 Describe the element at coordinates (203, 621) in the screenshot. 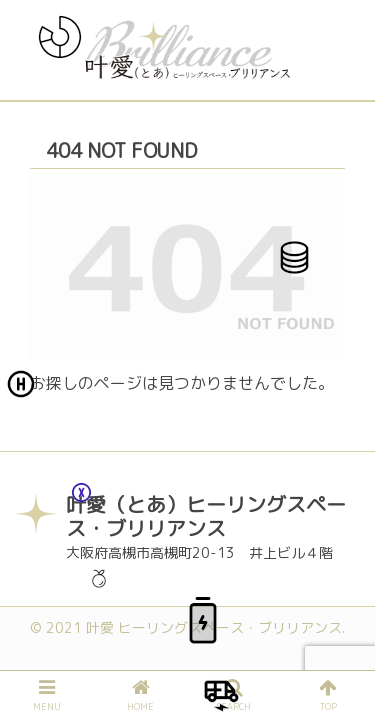

I see `indicates device is currently charging` at that location.